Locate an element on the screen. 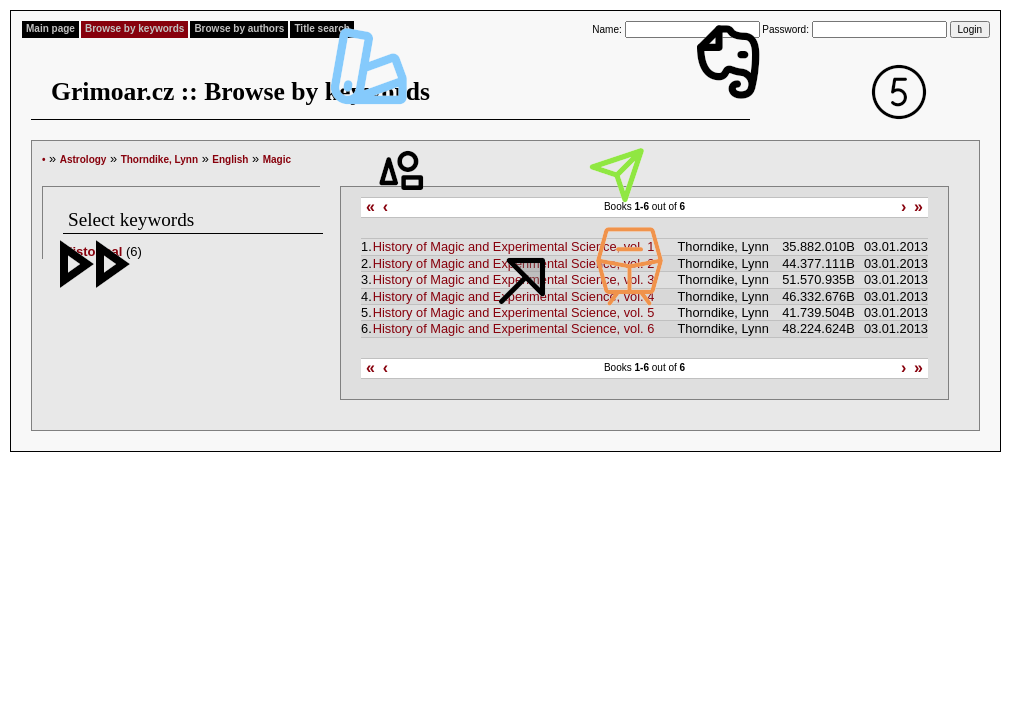 The image size is (1011, 720). open evernote app is located at coordinates (730, 62).